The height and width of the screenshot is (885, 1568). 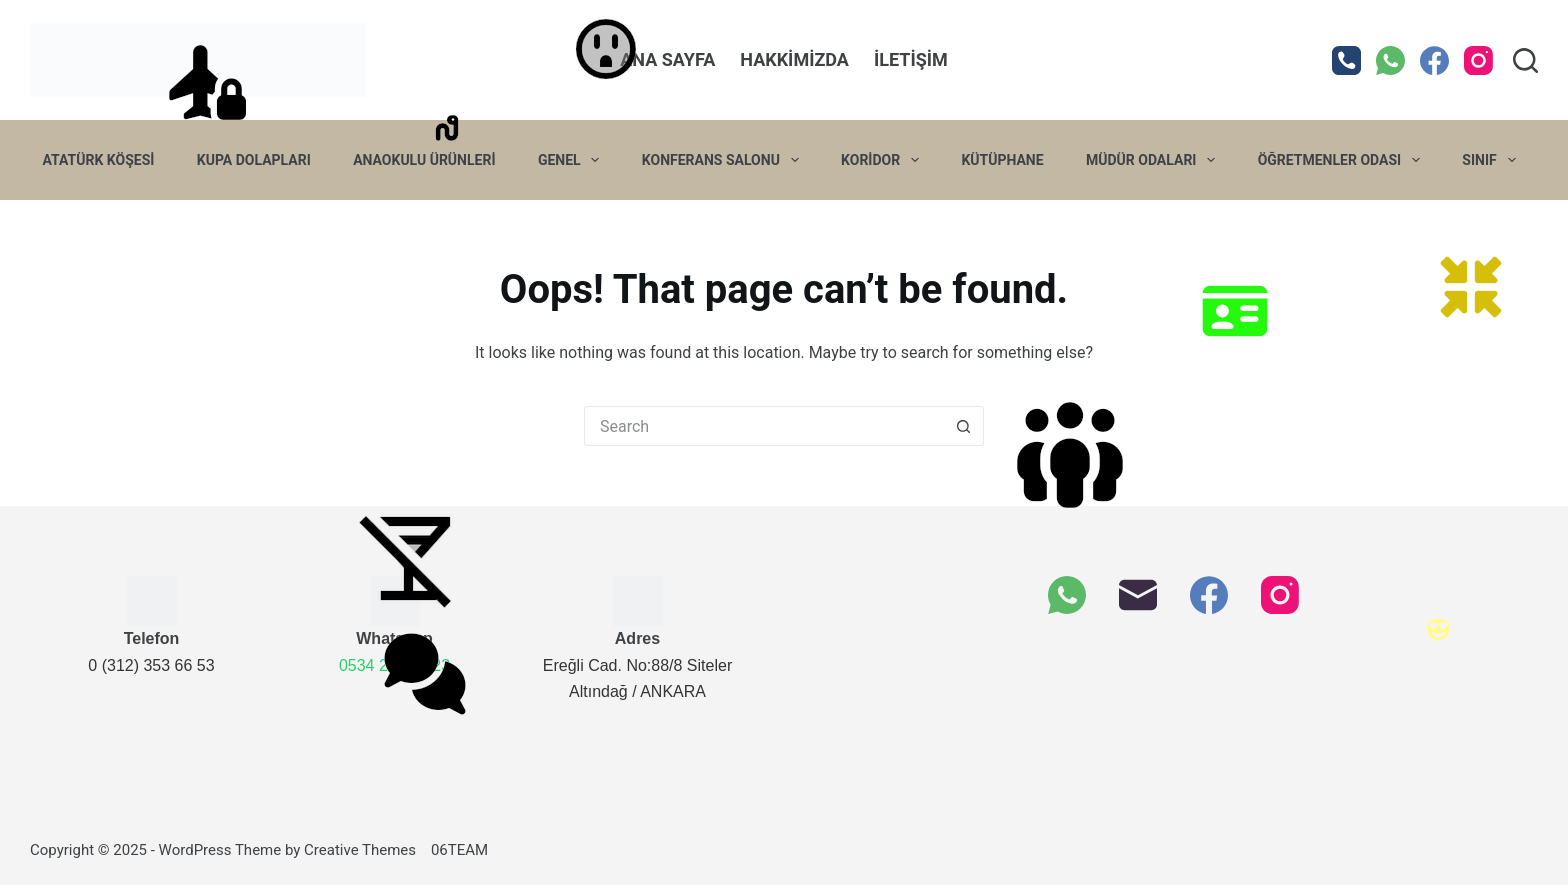 I want to click on react to a message with love, so click(x=1438, y=629).